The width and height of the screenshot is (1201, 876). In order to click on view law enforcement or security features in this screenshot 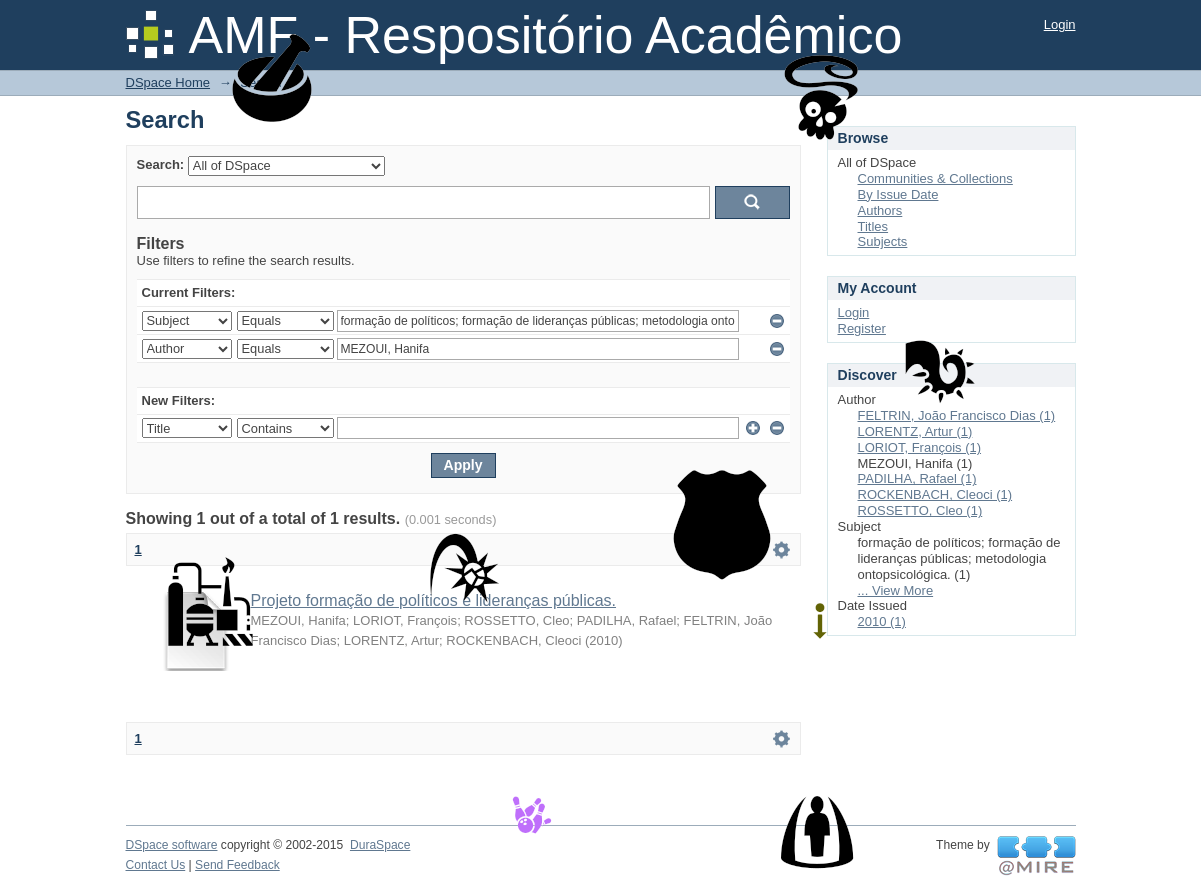, I will do `click(722, 525)`.